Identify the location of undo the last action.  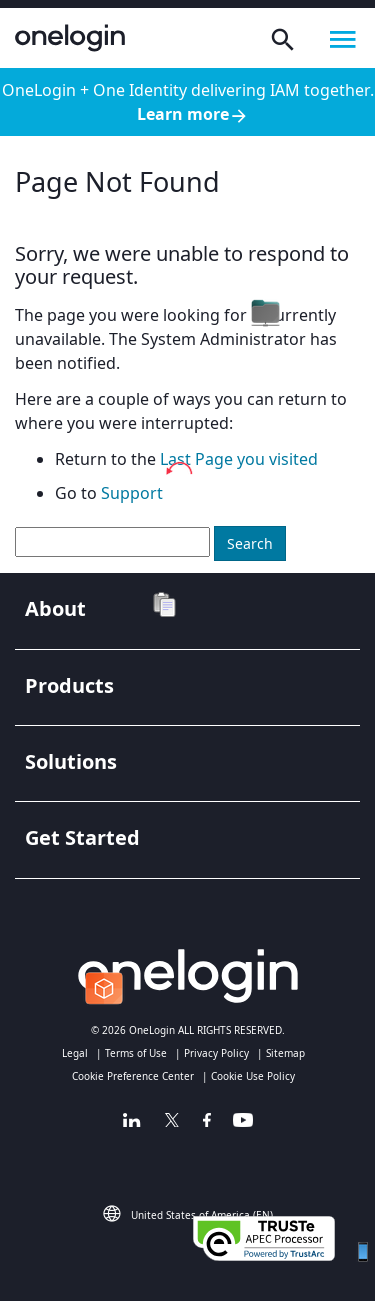
(180, 468).